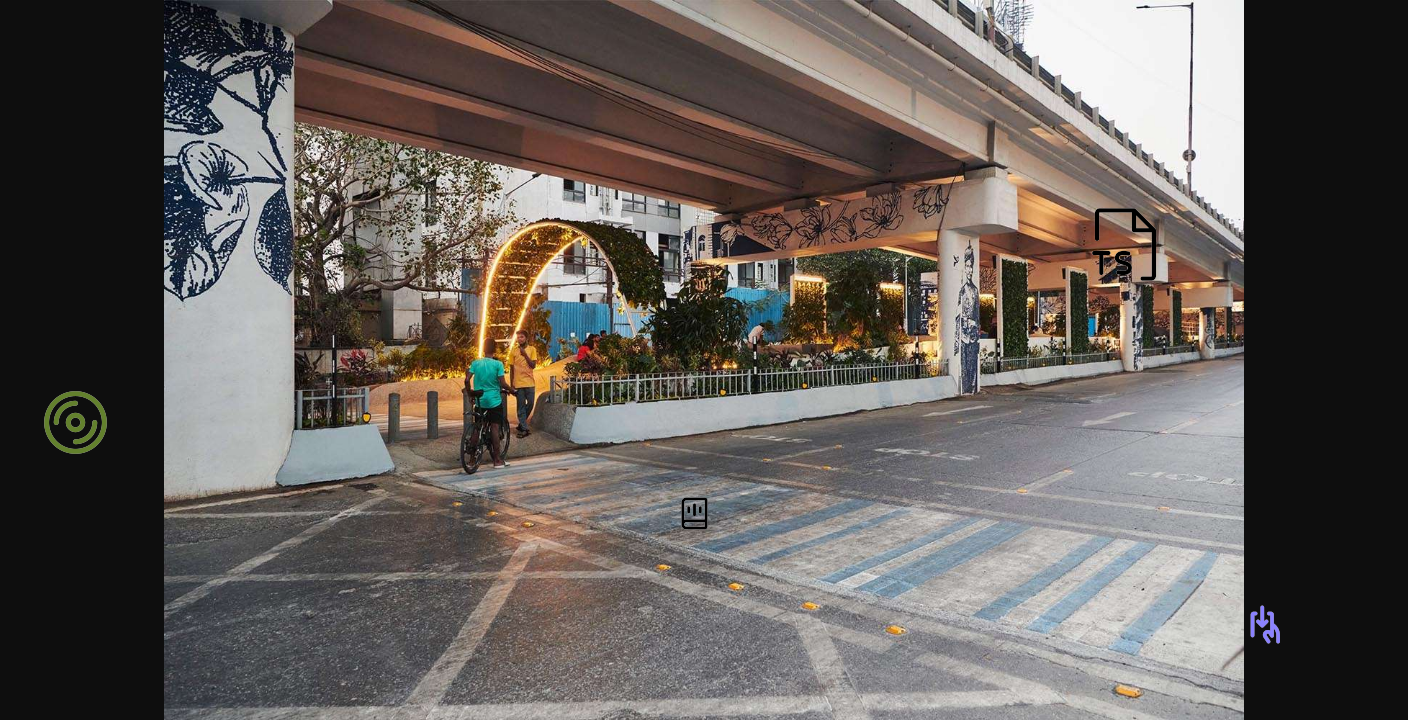  Describe the element at coordinates (694, 513) in the screenshot. I see `access audiobook library` at that location.